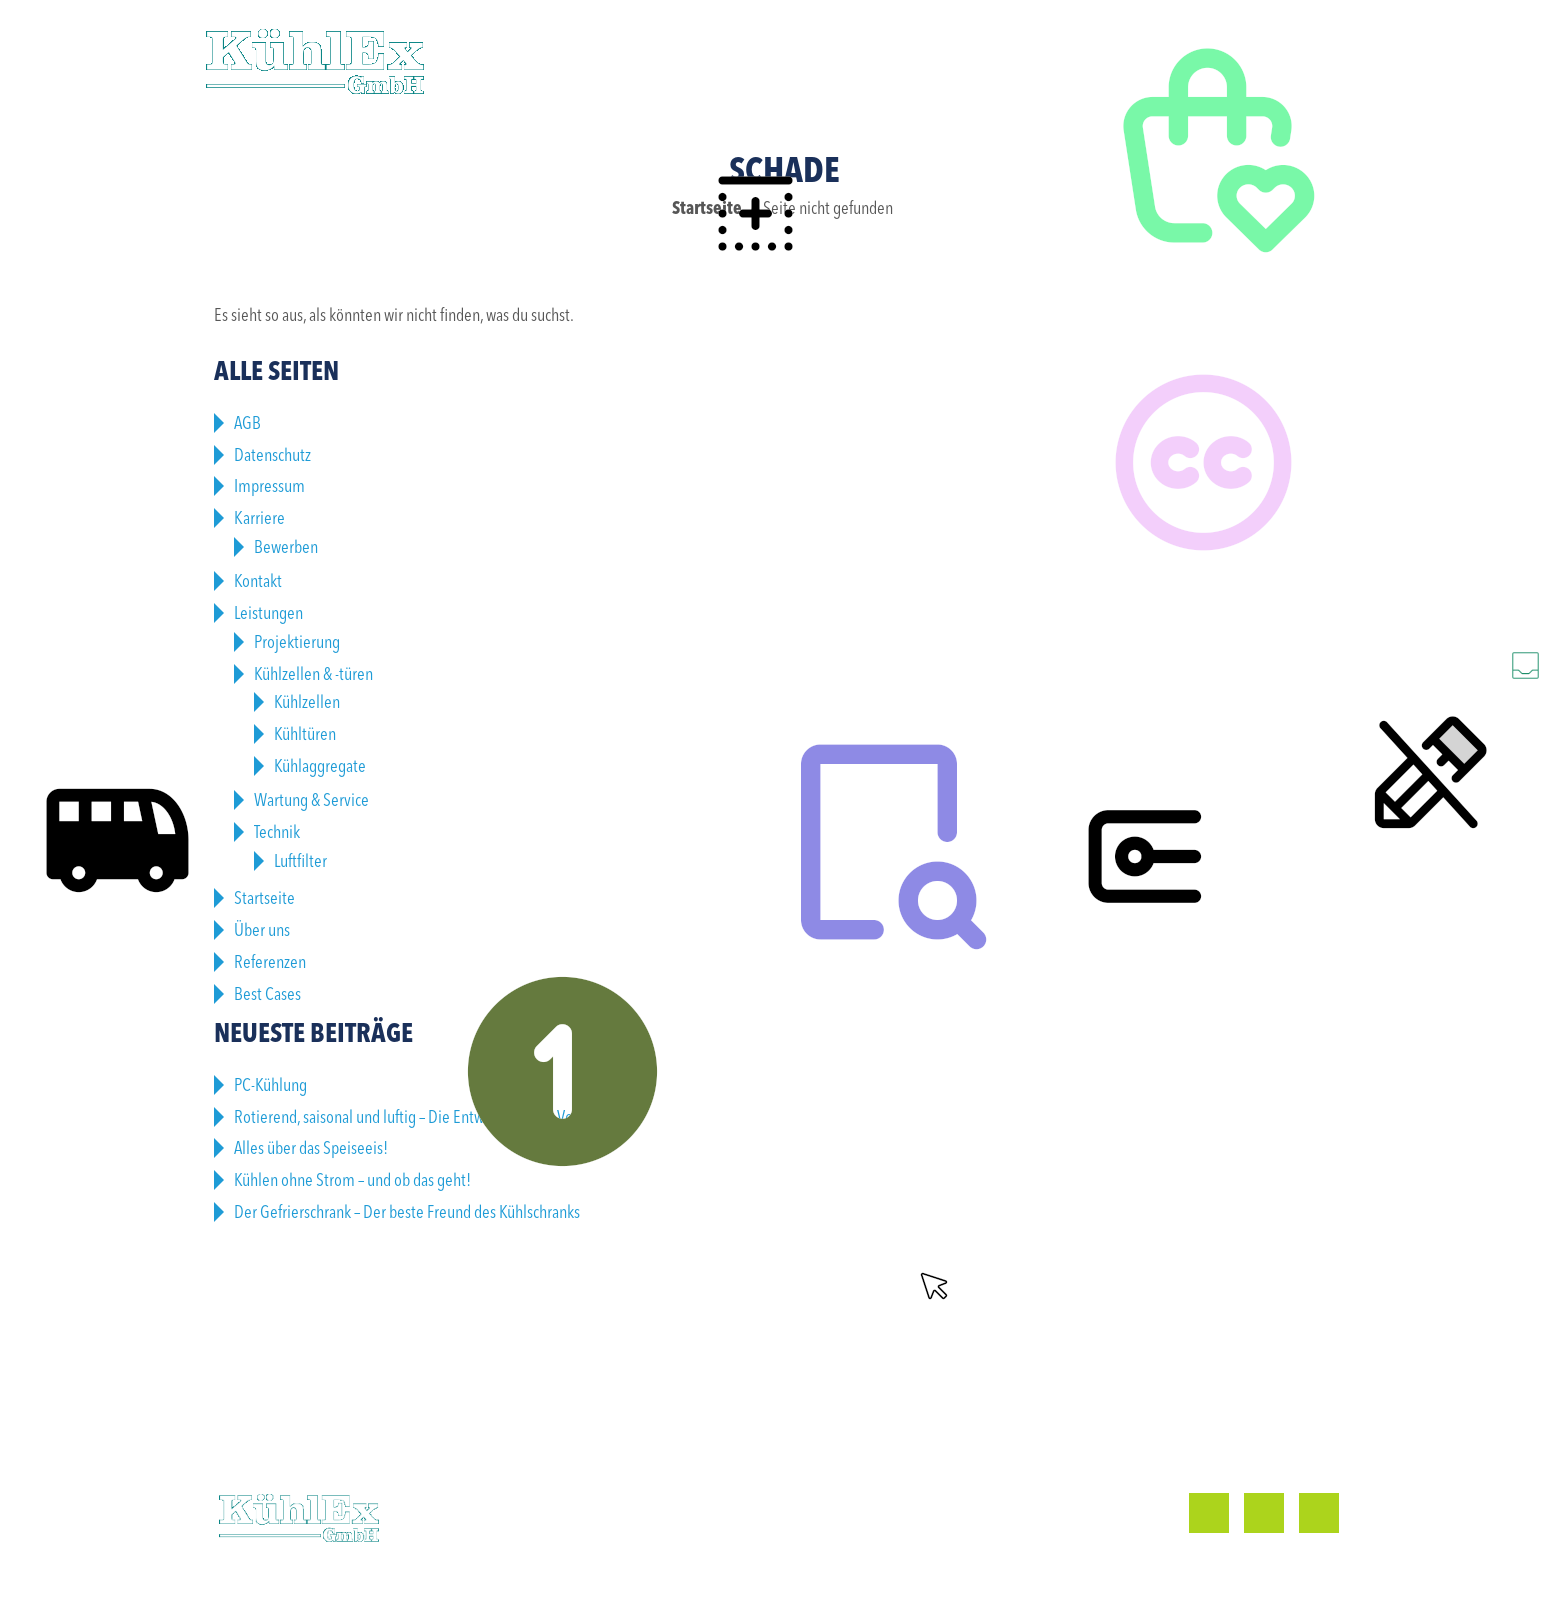 Image resolution: width=1568 pixels, height=1600 pixels. I want to click on access your wallet or payment methods, so click(1141, 856).